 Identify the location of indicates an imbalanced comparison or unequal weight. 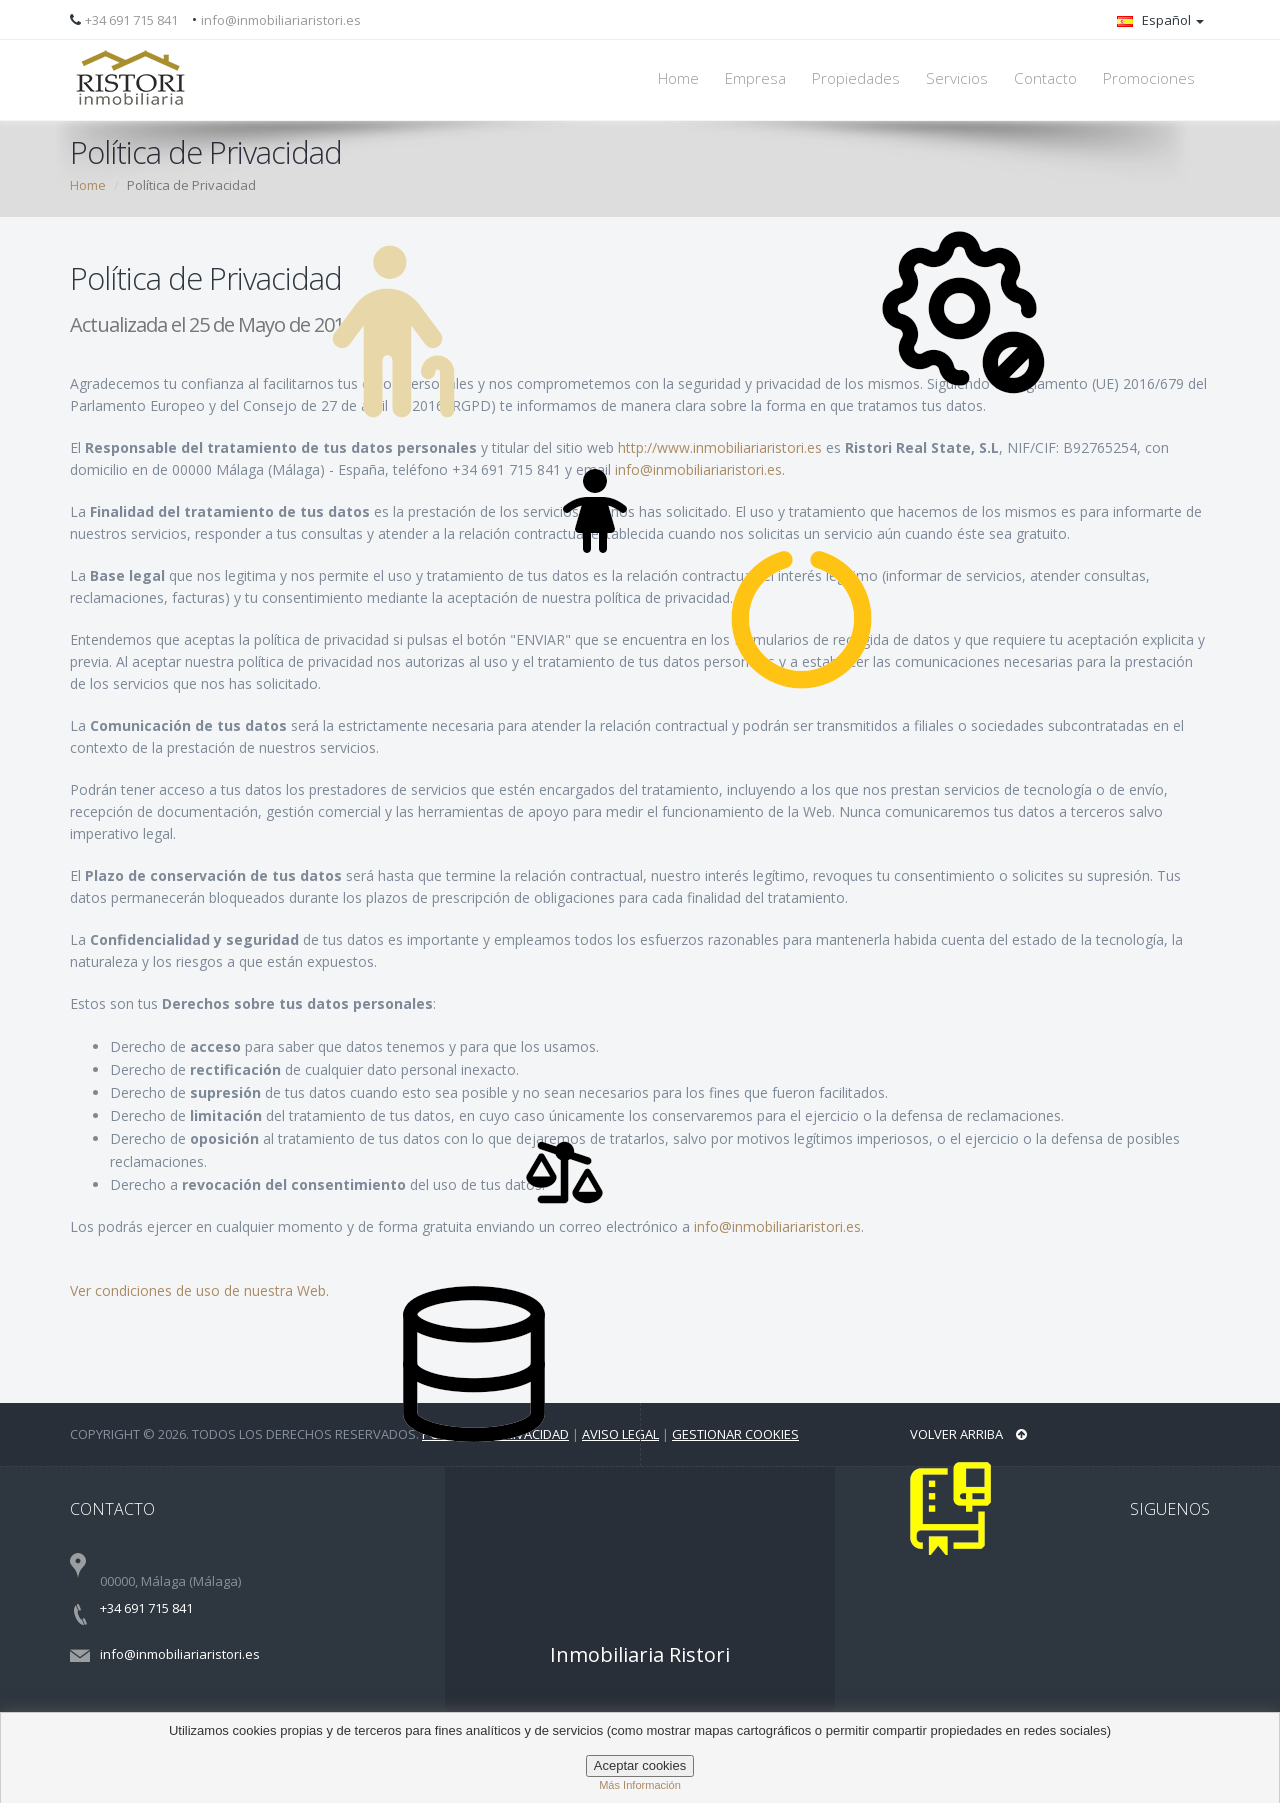
(564, 1172).